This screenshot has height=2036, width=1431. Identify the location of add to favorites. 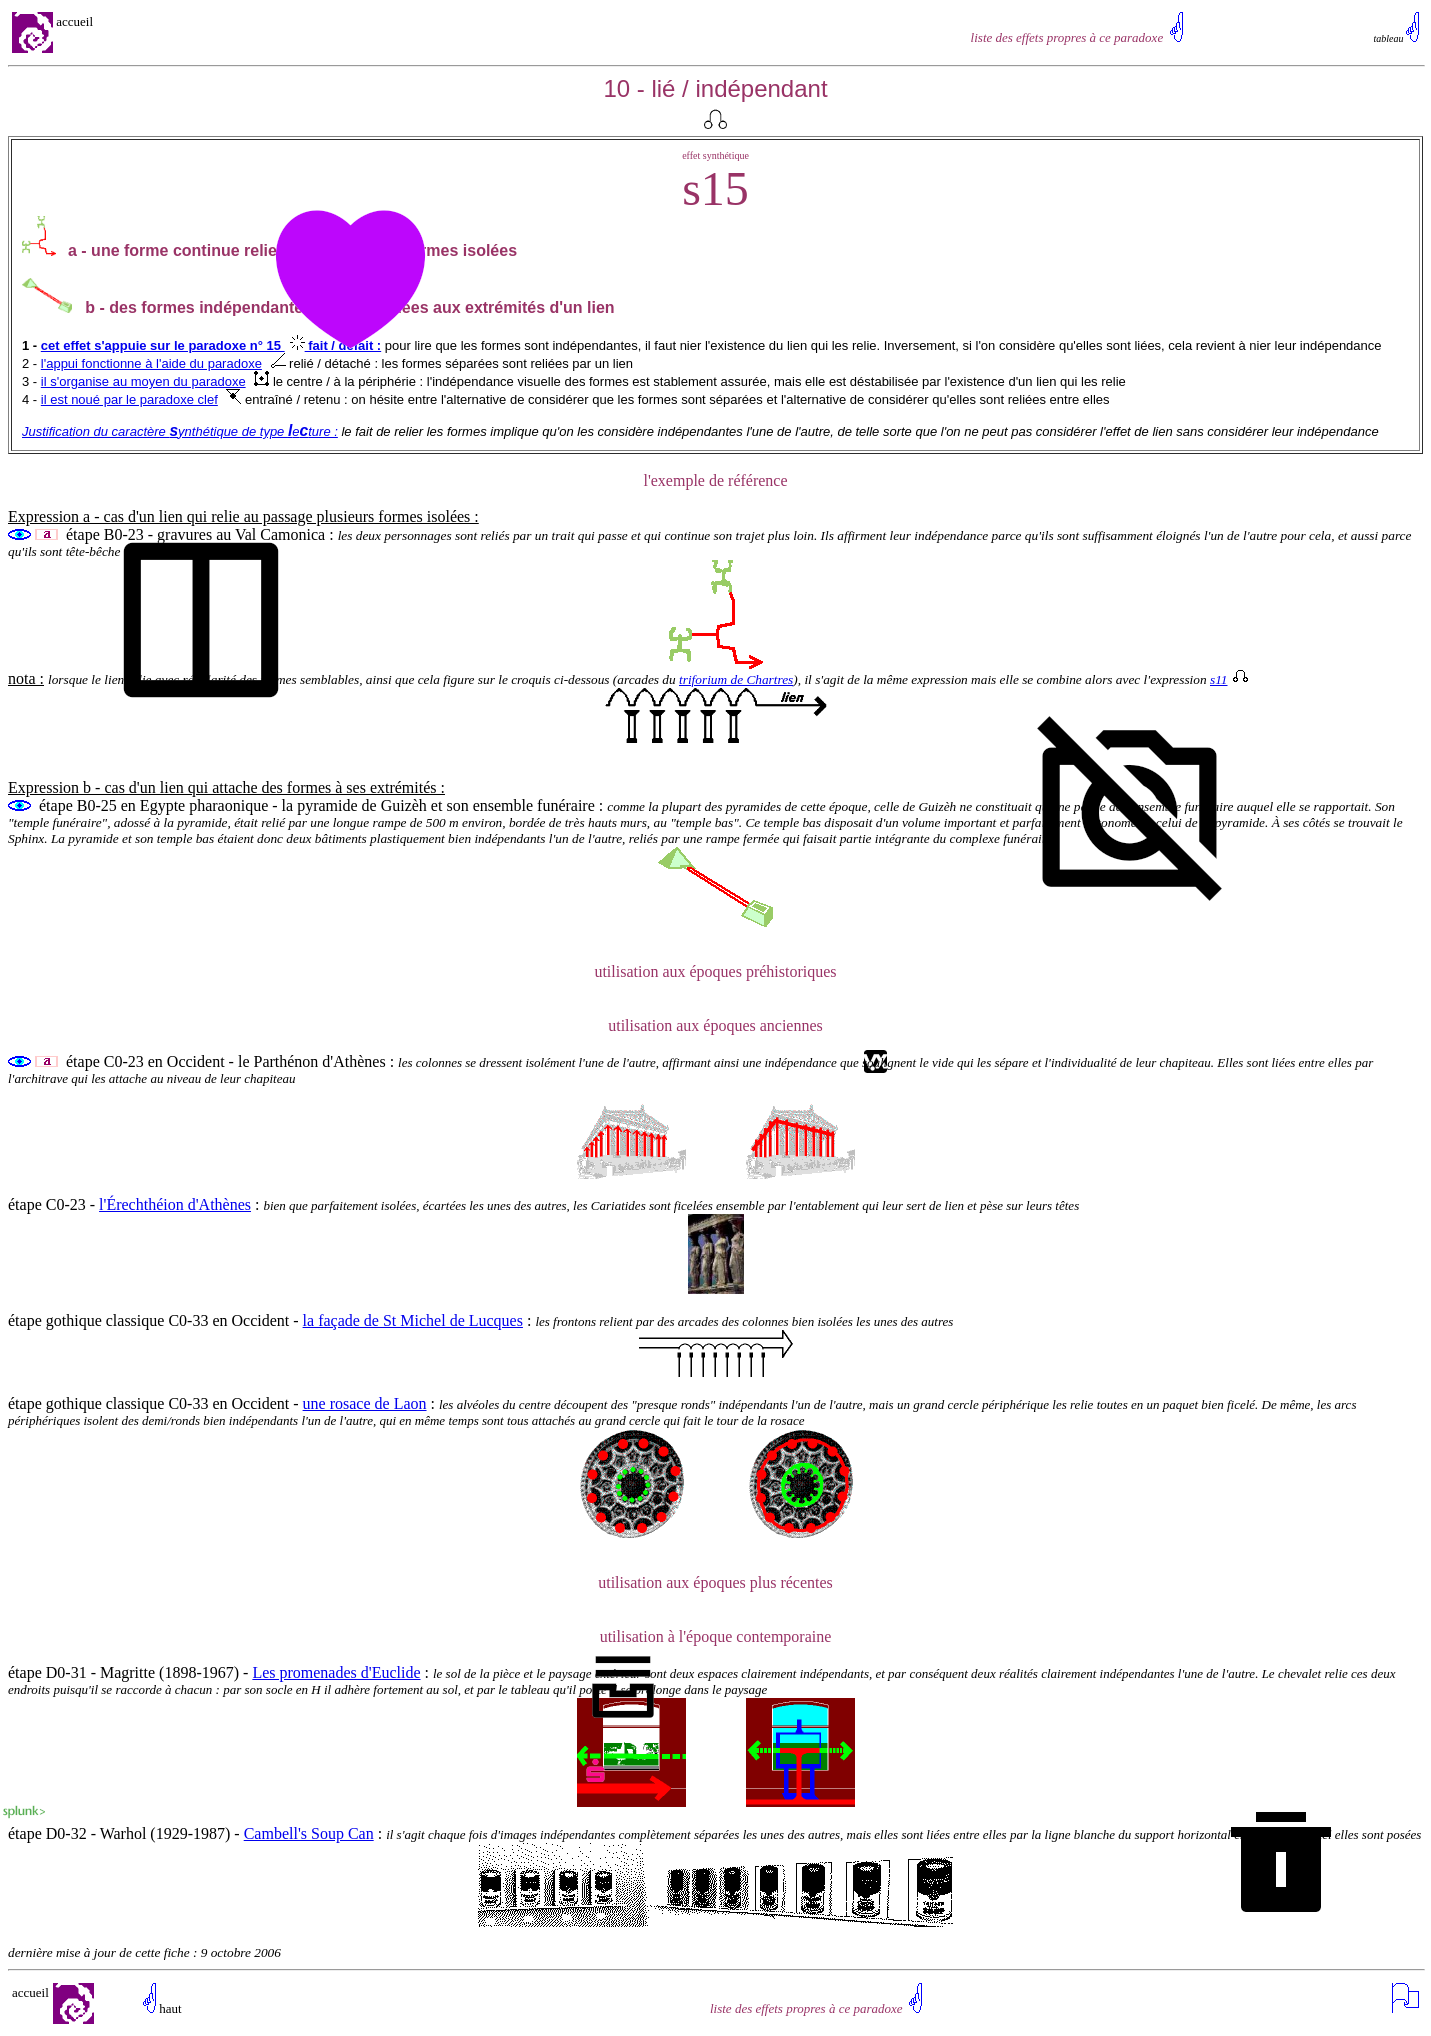
(350, 277).